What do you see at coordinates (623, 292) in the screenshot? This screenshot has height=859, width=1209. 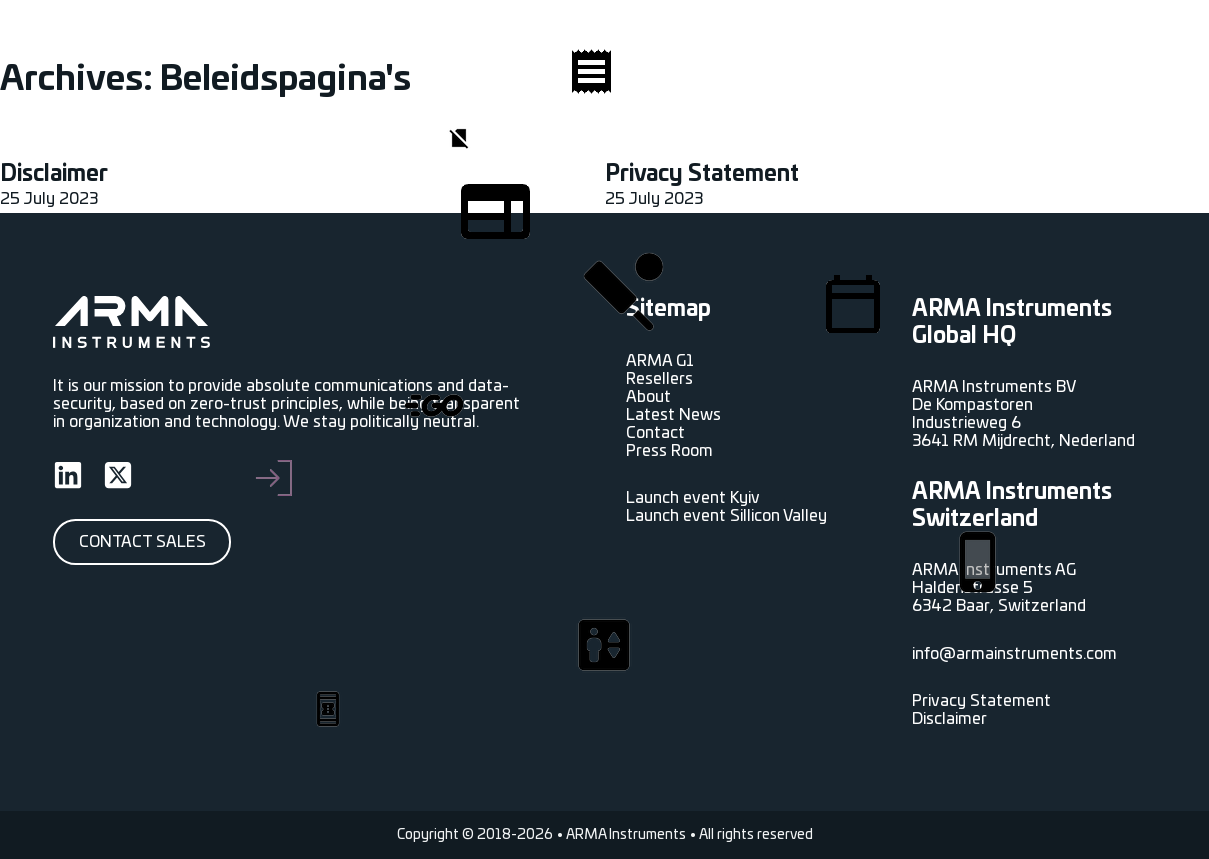 I see `access cricket sports scores or news` at bounding box center [623, 292].